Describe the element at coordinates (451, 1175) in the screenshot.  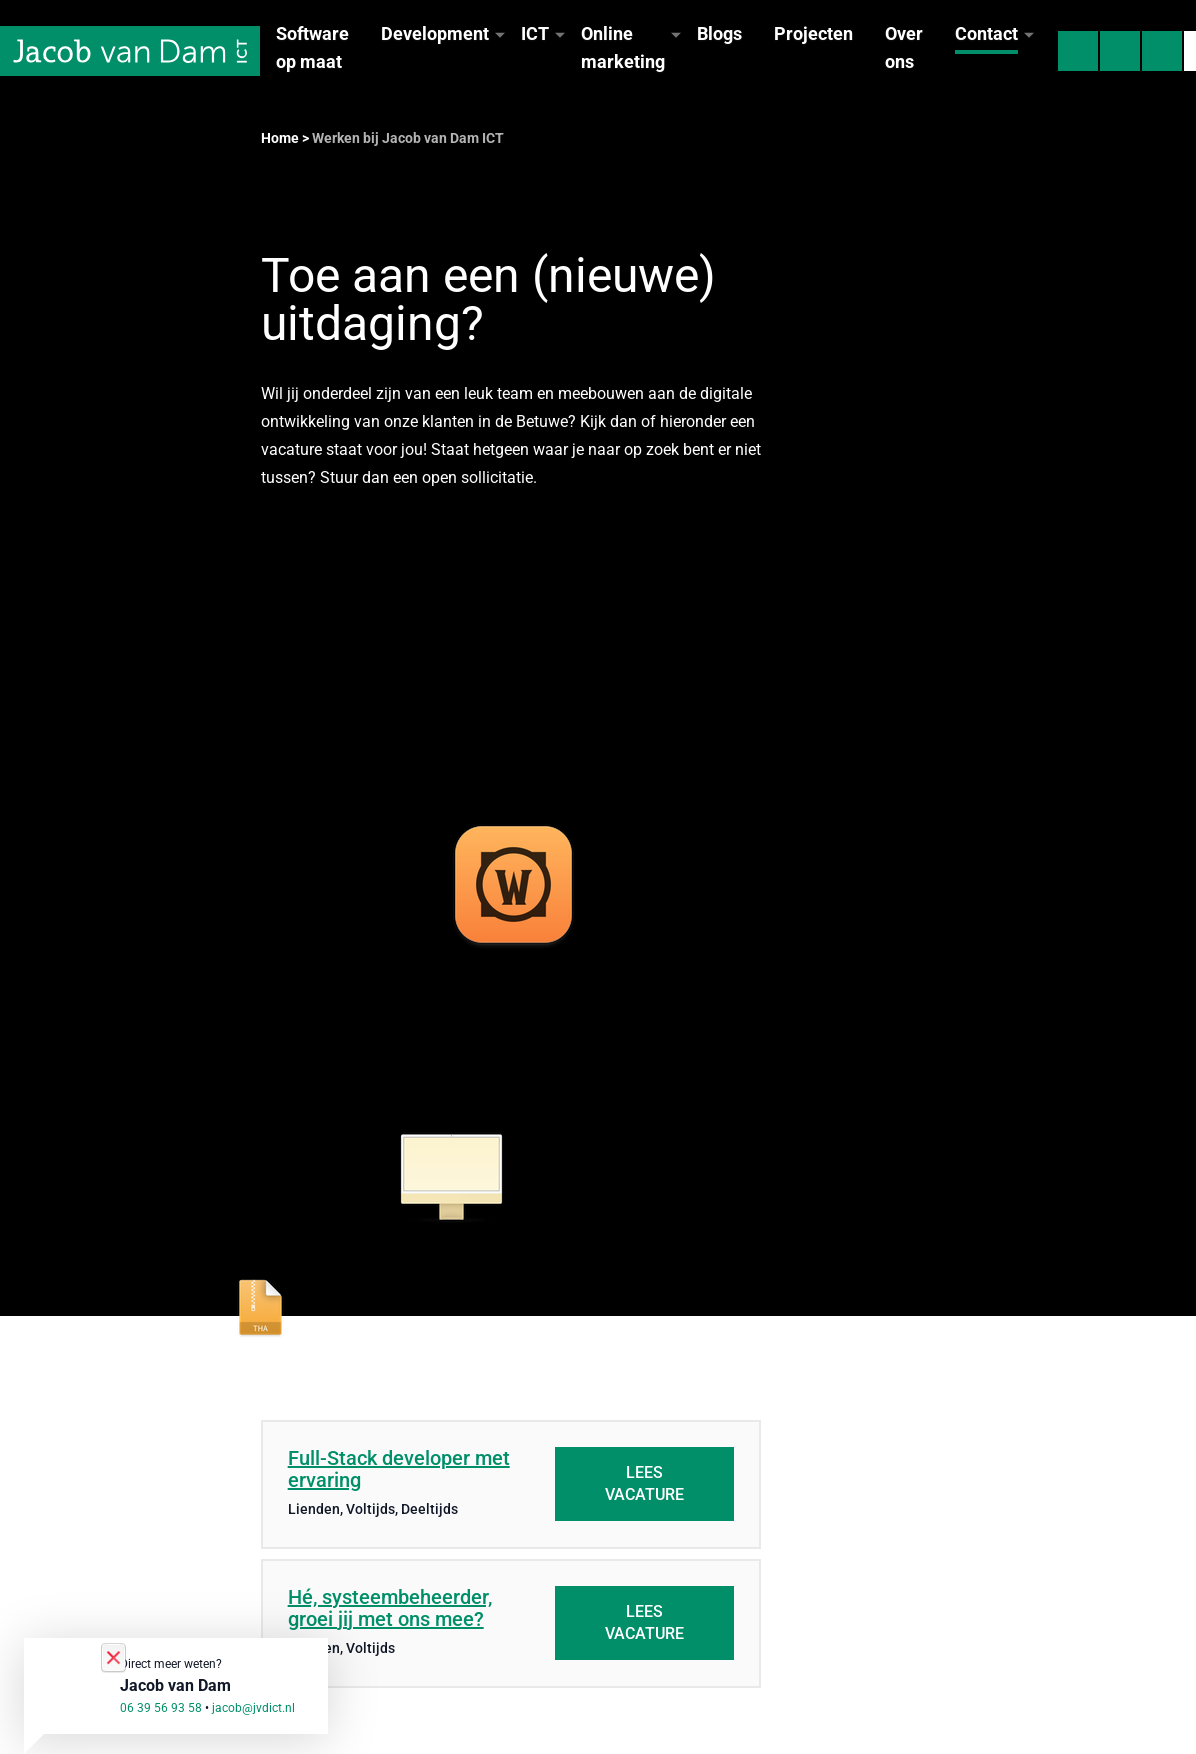
I see `select yellow iMac as device type` at that location.